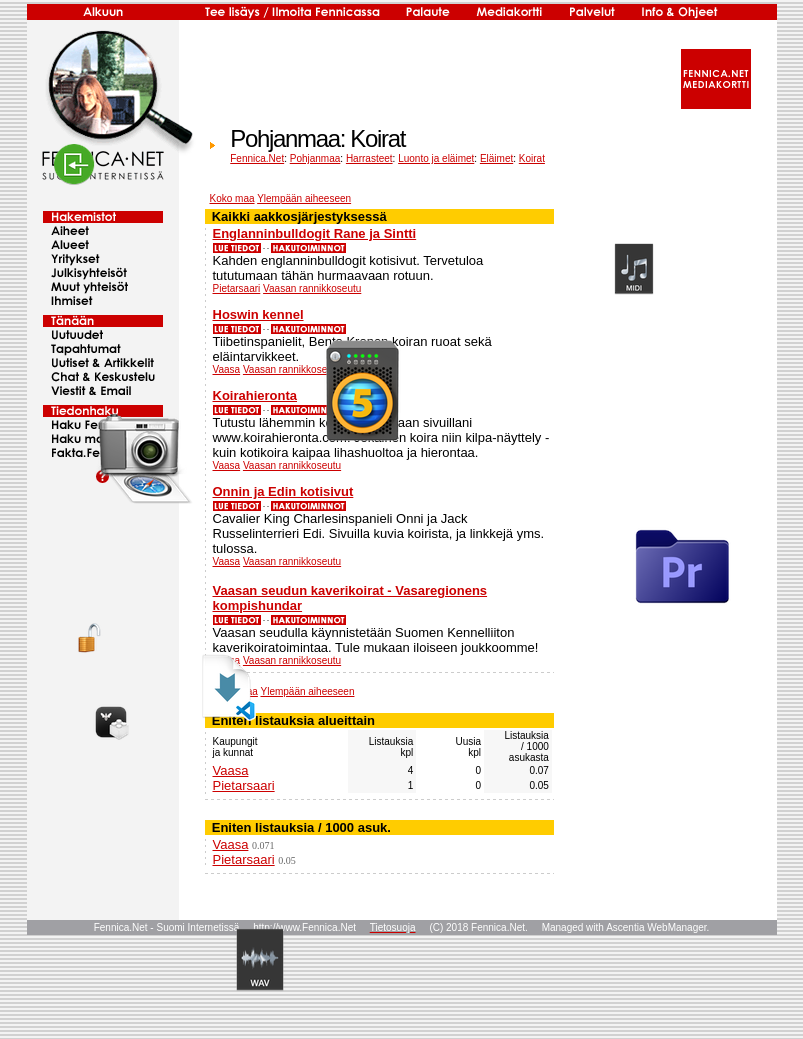 The width and height of the screenshot is (803, 1039). Describe the element at coordinates (74, 164) in the screenshot. I see `log out of the current session` at that location.